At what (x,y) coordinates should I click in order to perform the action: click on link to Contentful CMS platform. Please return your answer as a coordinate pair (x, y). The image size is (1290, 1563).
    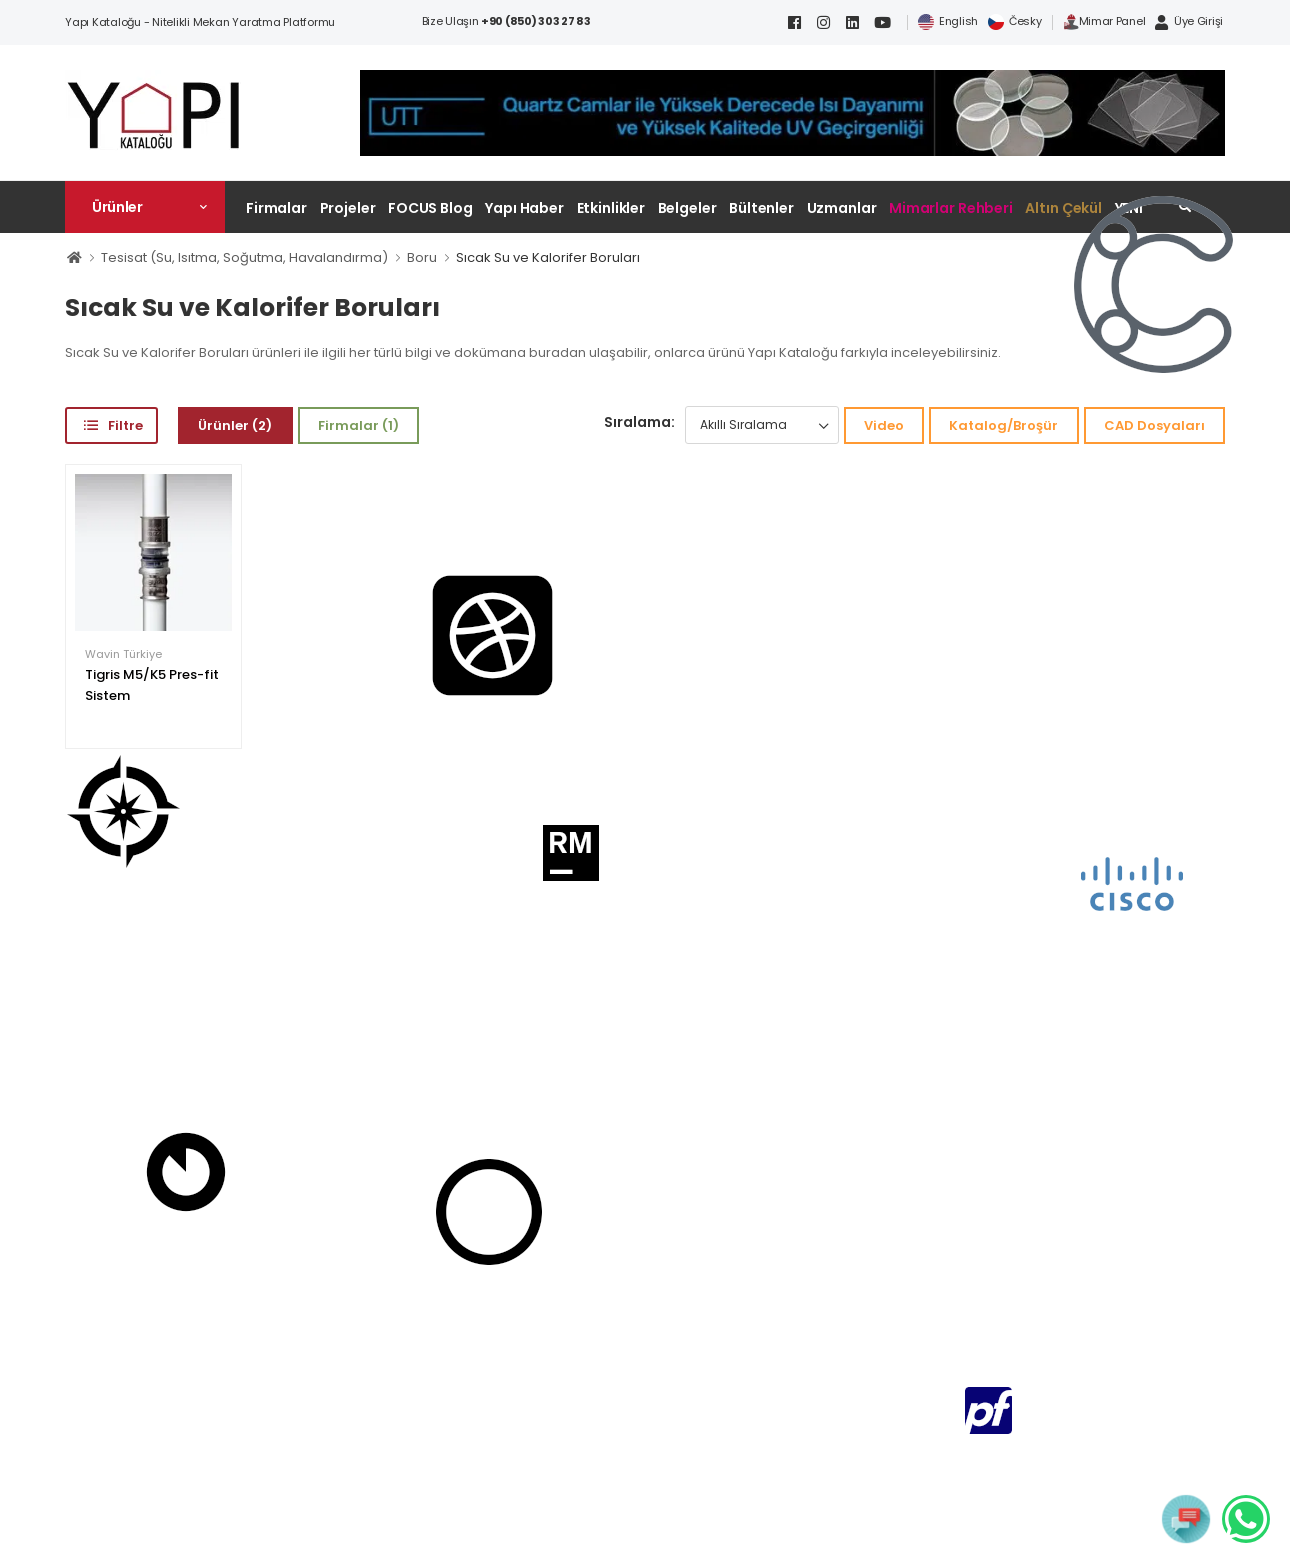
    Looking at the image, I should click on (1153, 284).